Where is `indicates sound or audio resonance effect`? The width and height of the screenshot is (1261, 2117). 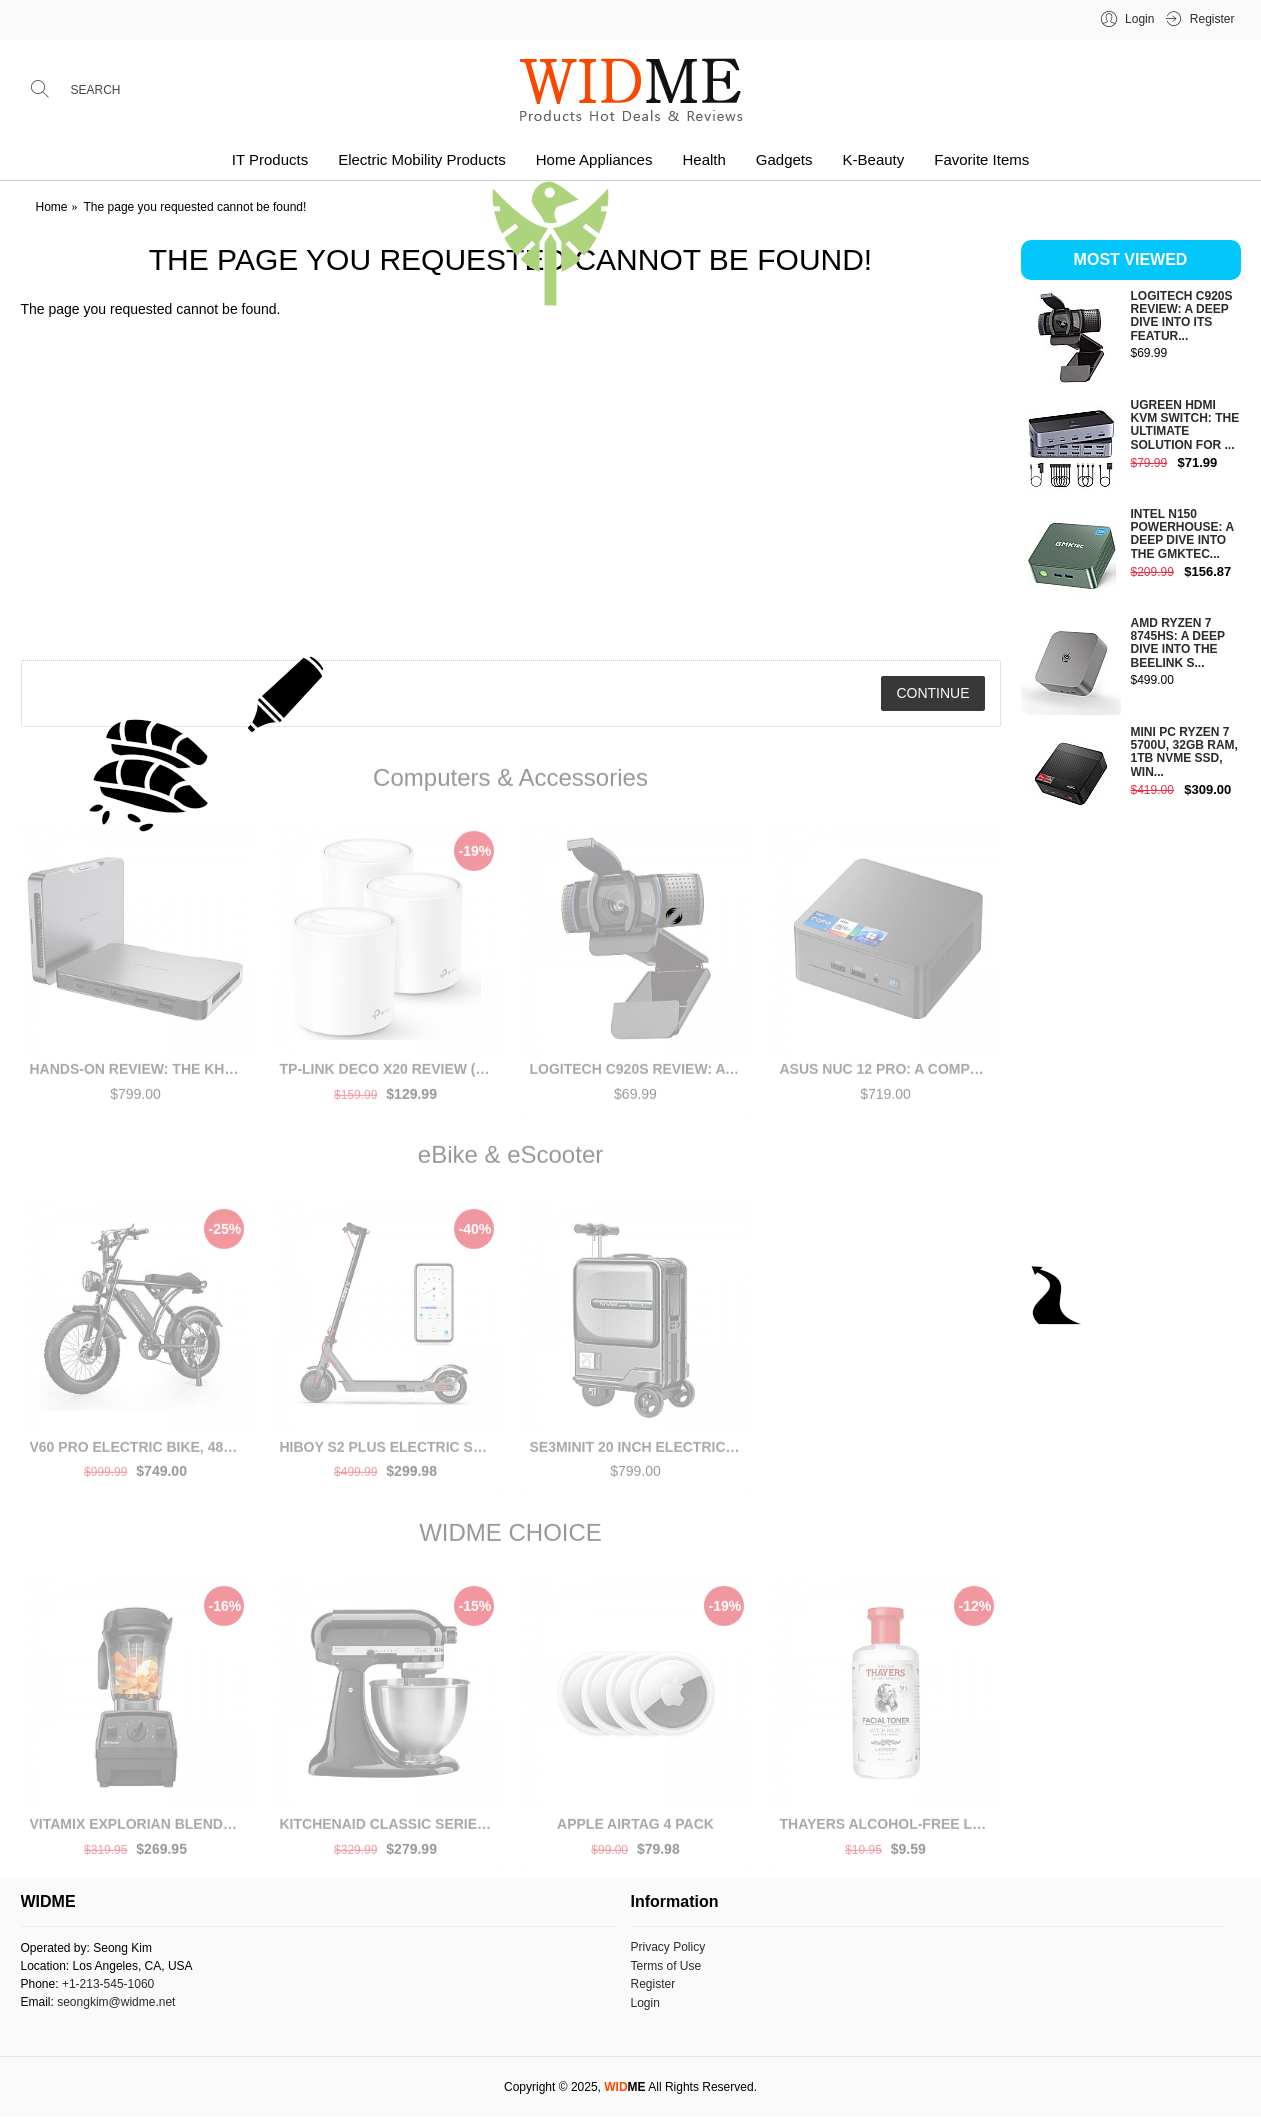 indicates sound or audio resonance effect is located at coordinates (674, 916).